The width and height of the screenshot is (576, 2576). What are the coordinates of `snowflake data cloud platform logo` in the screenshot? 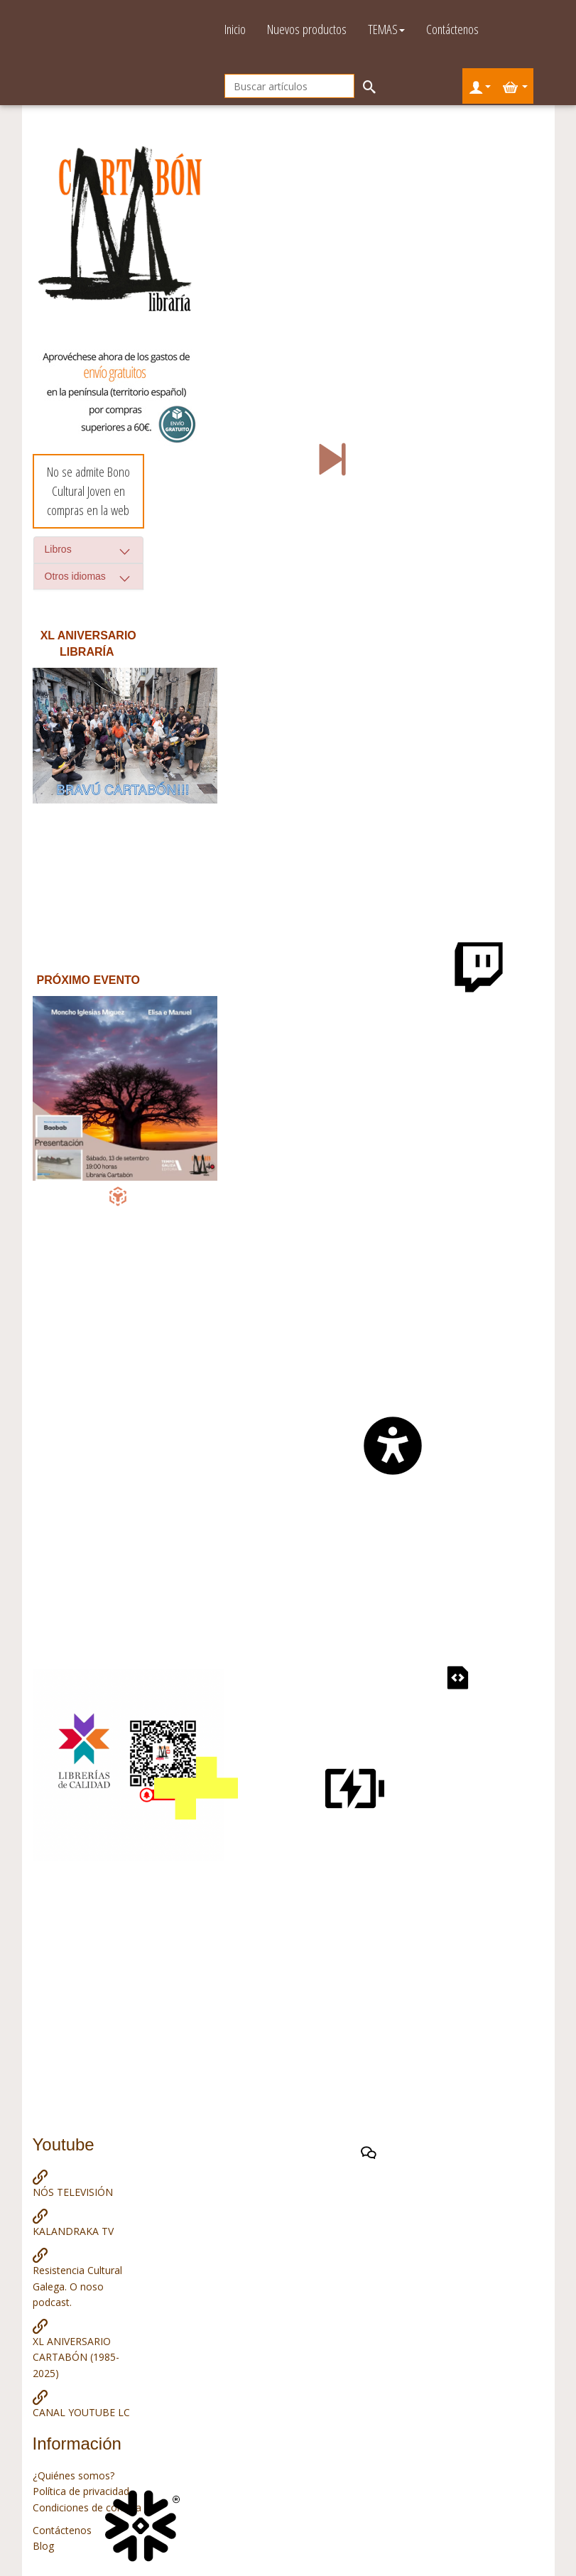 It's located at (142, 2526).